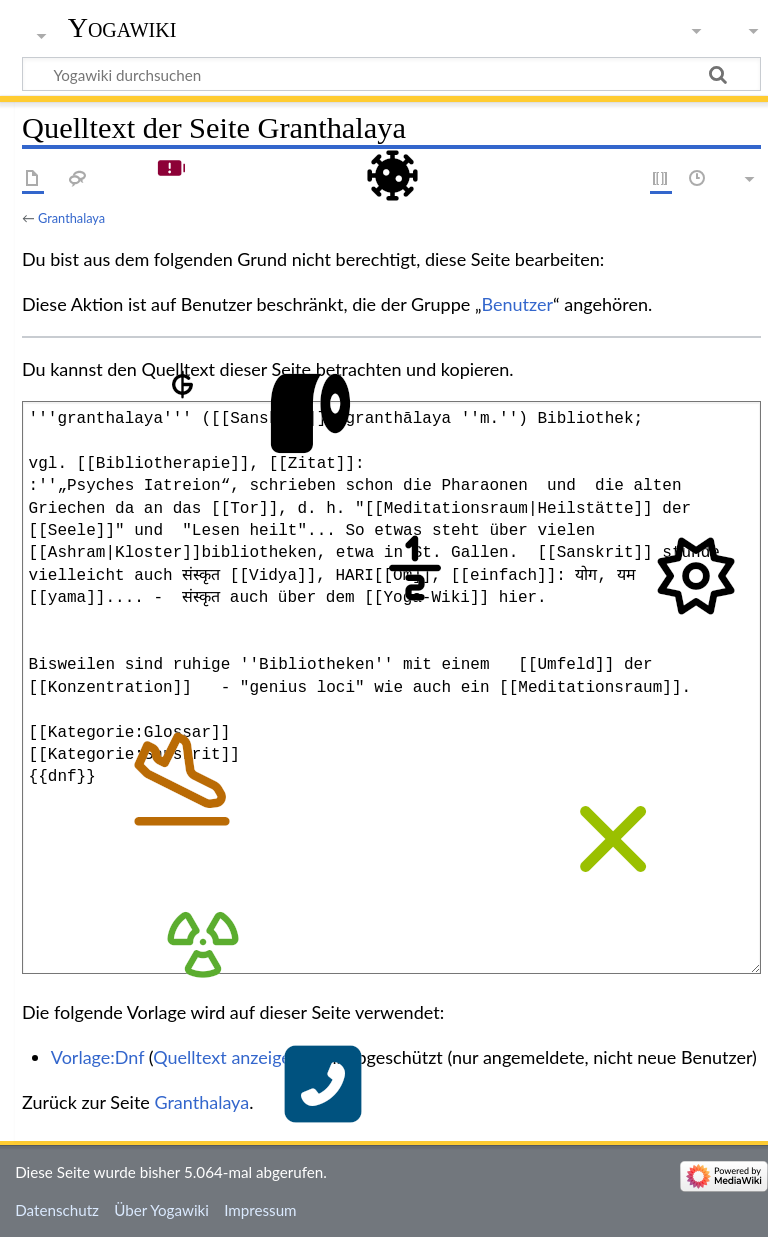  Describe the element at coordinates (182, 778) in the screenshot. I see `indicates arriving flight status` at that location.